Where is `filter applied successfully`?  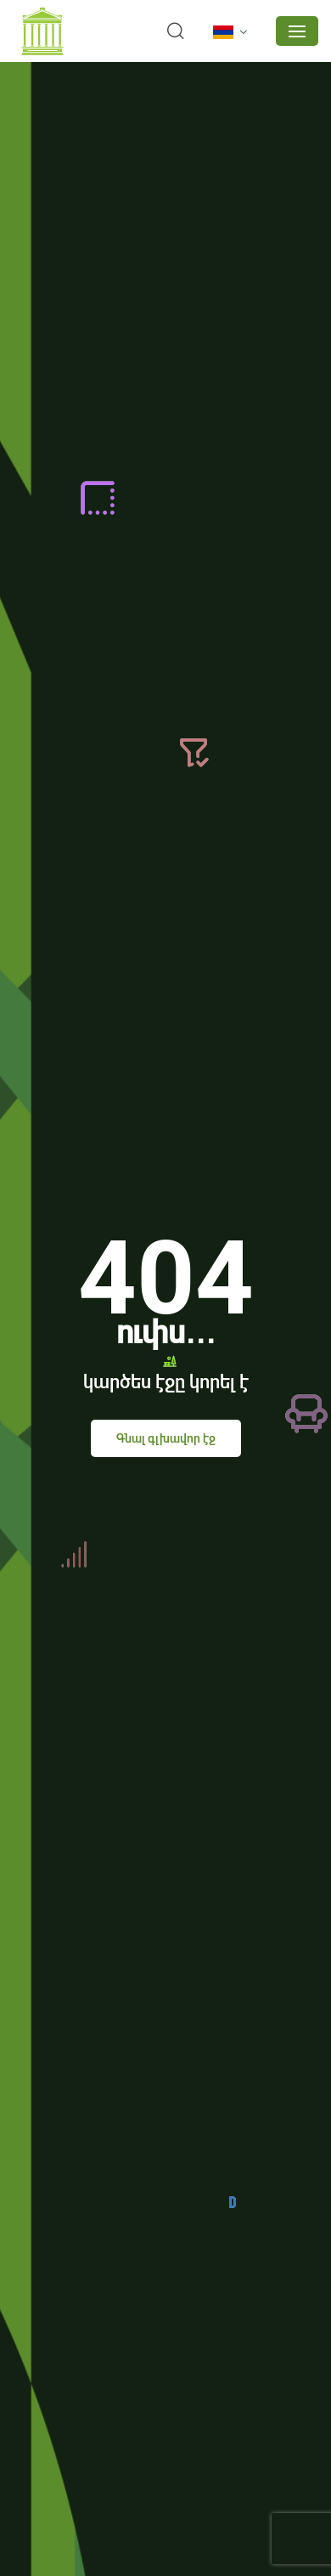
filter applied successfully is located at coordinates (194, 752).